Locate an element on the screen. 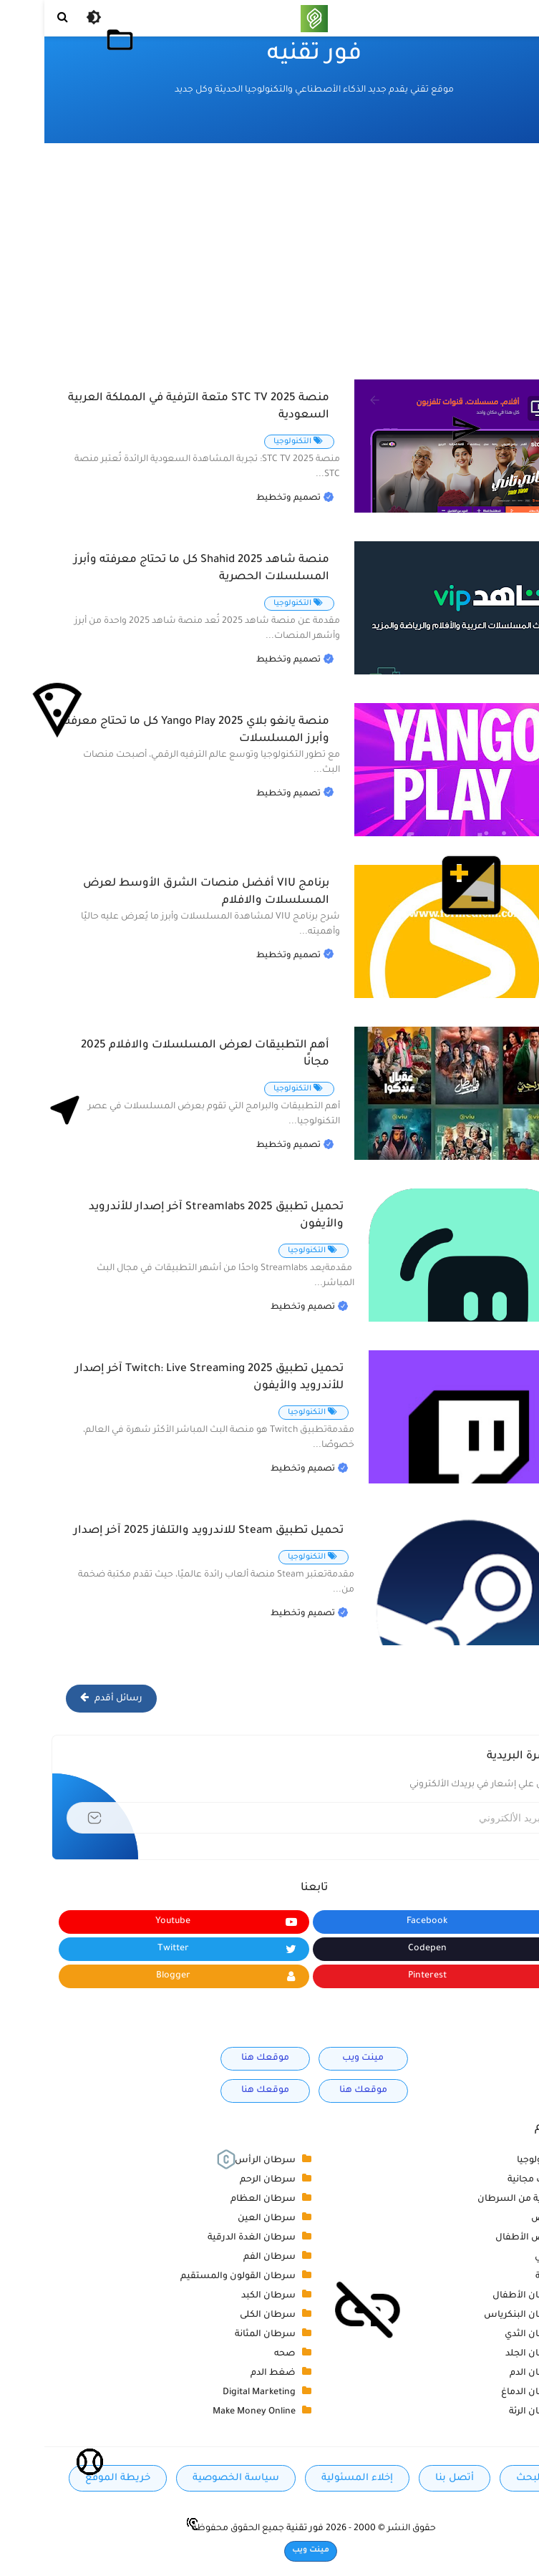 The image size is (539, 2576). access baseball or sports content is located at coordinates (89, 2461).